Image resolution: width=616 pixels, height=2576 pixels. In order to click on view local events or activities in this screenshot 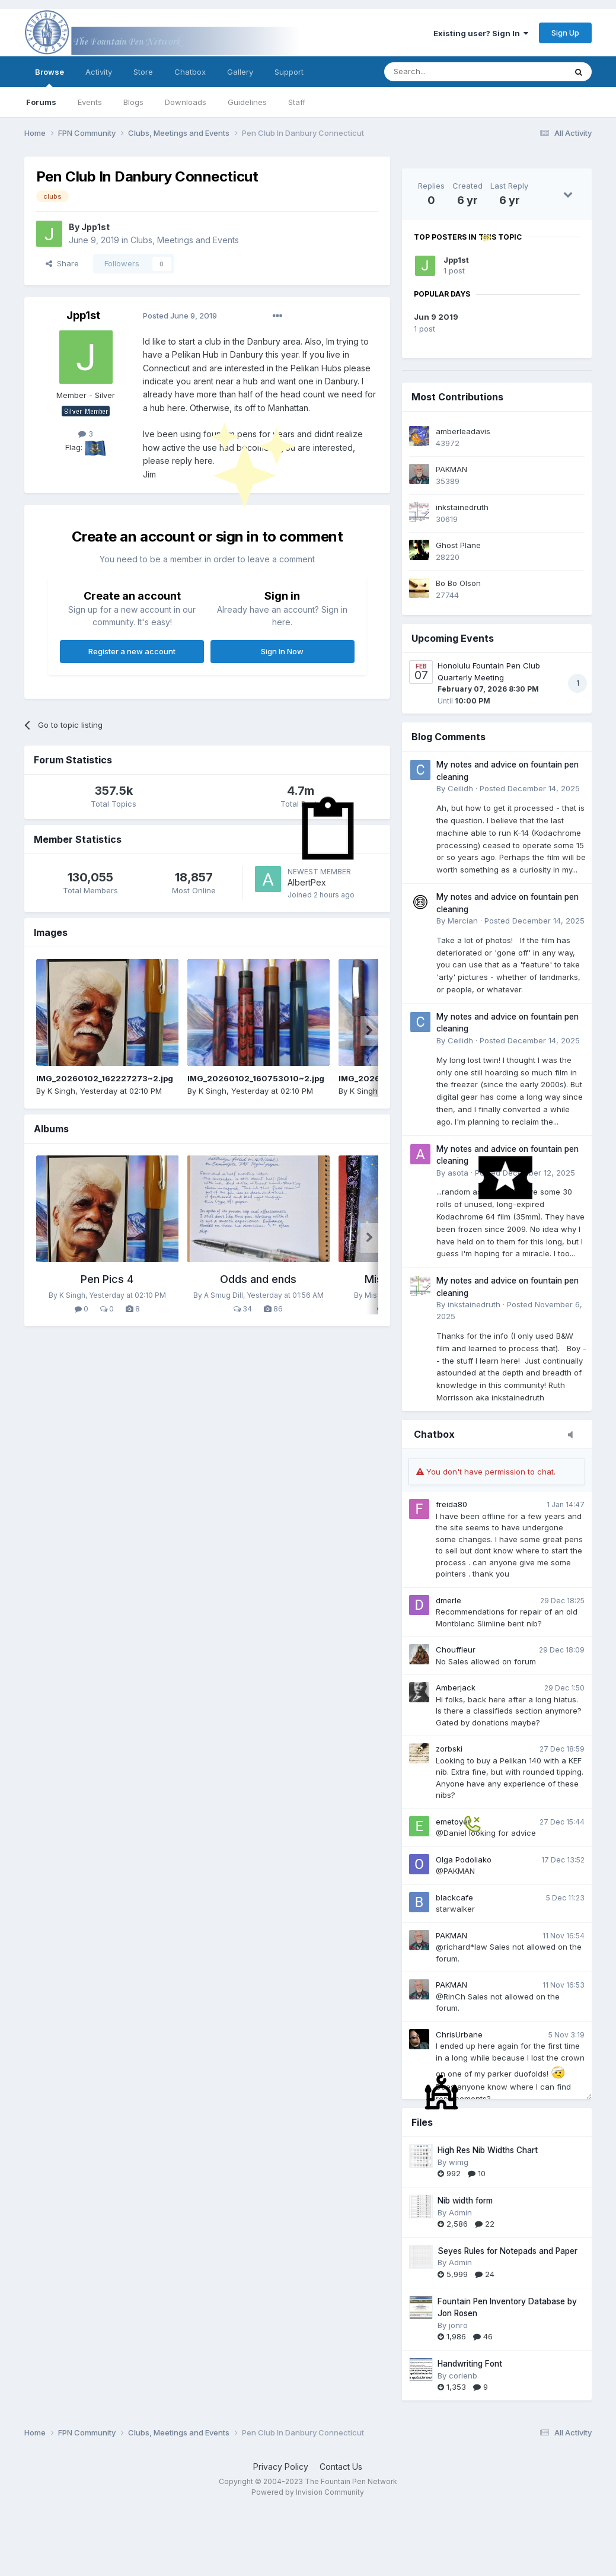, I will do `click(505, 1177)`.